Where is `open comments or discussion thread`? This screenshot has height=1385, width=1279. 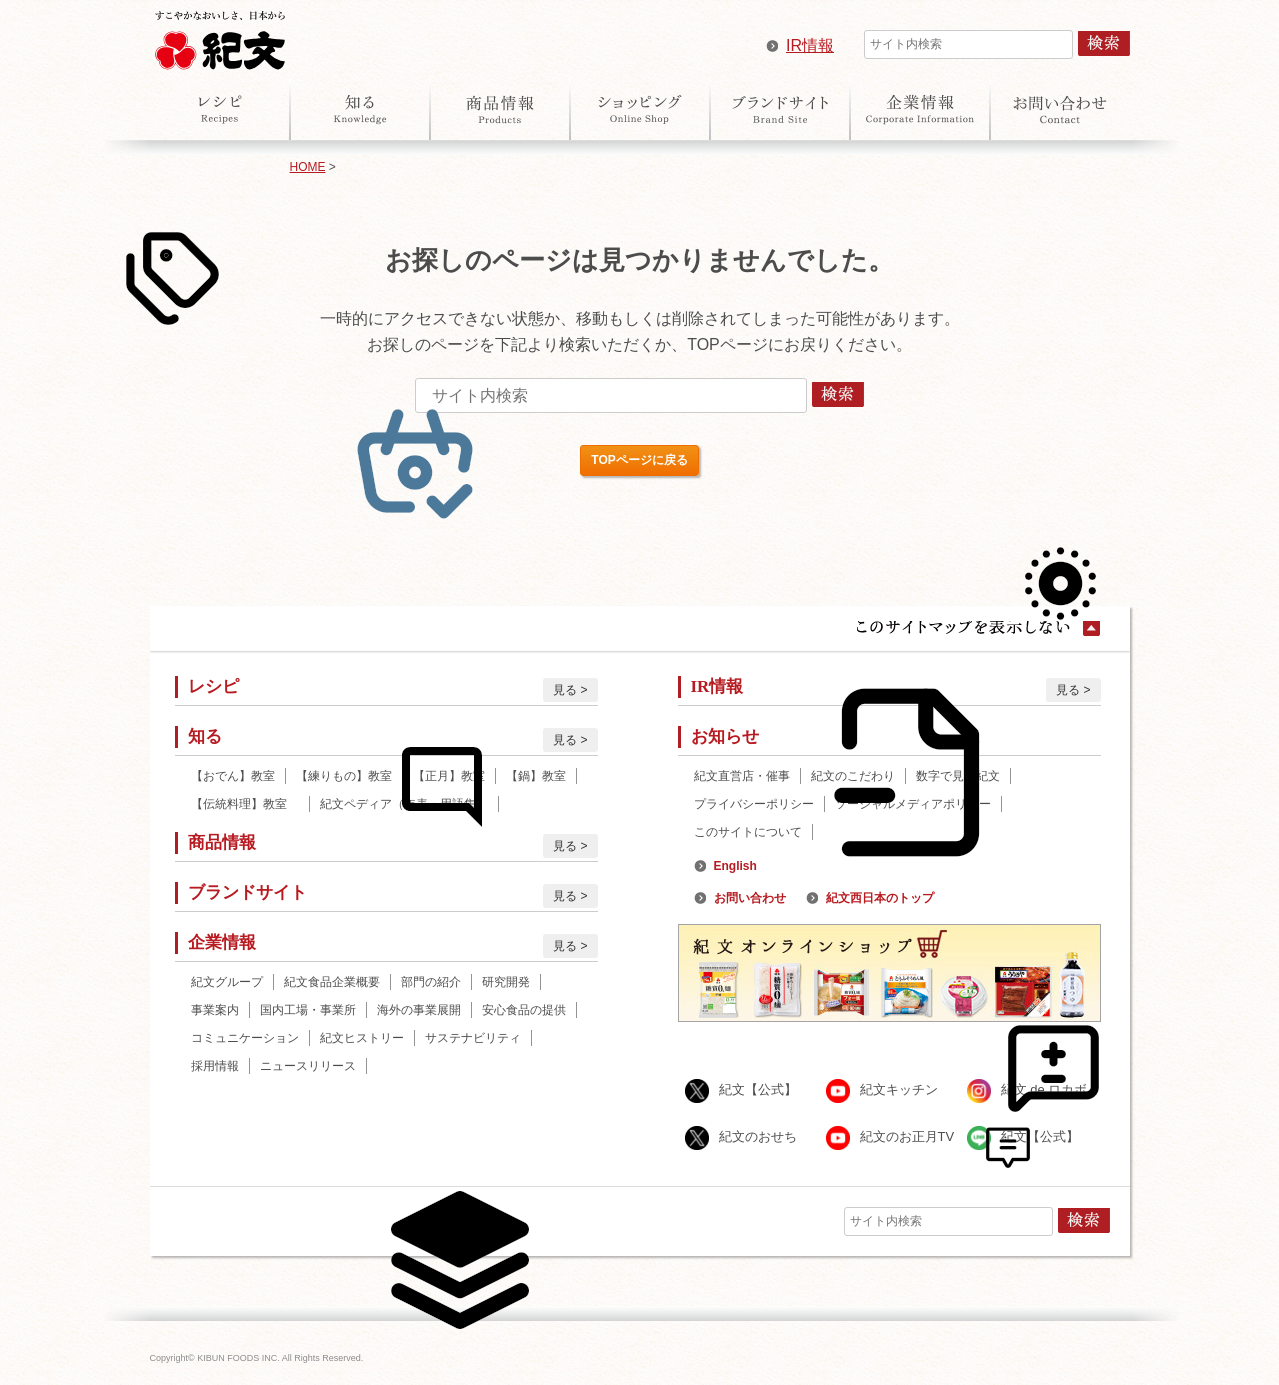
open comments or discussion thread is located at coordinates (442, 787).